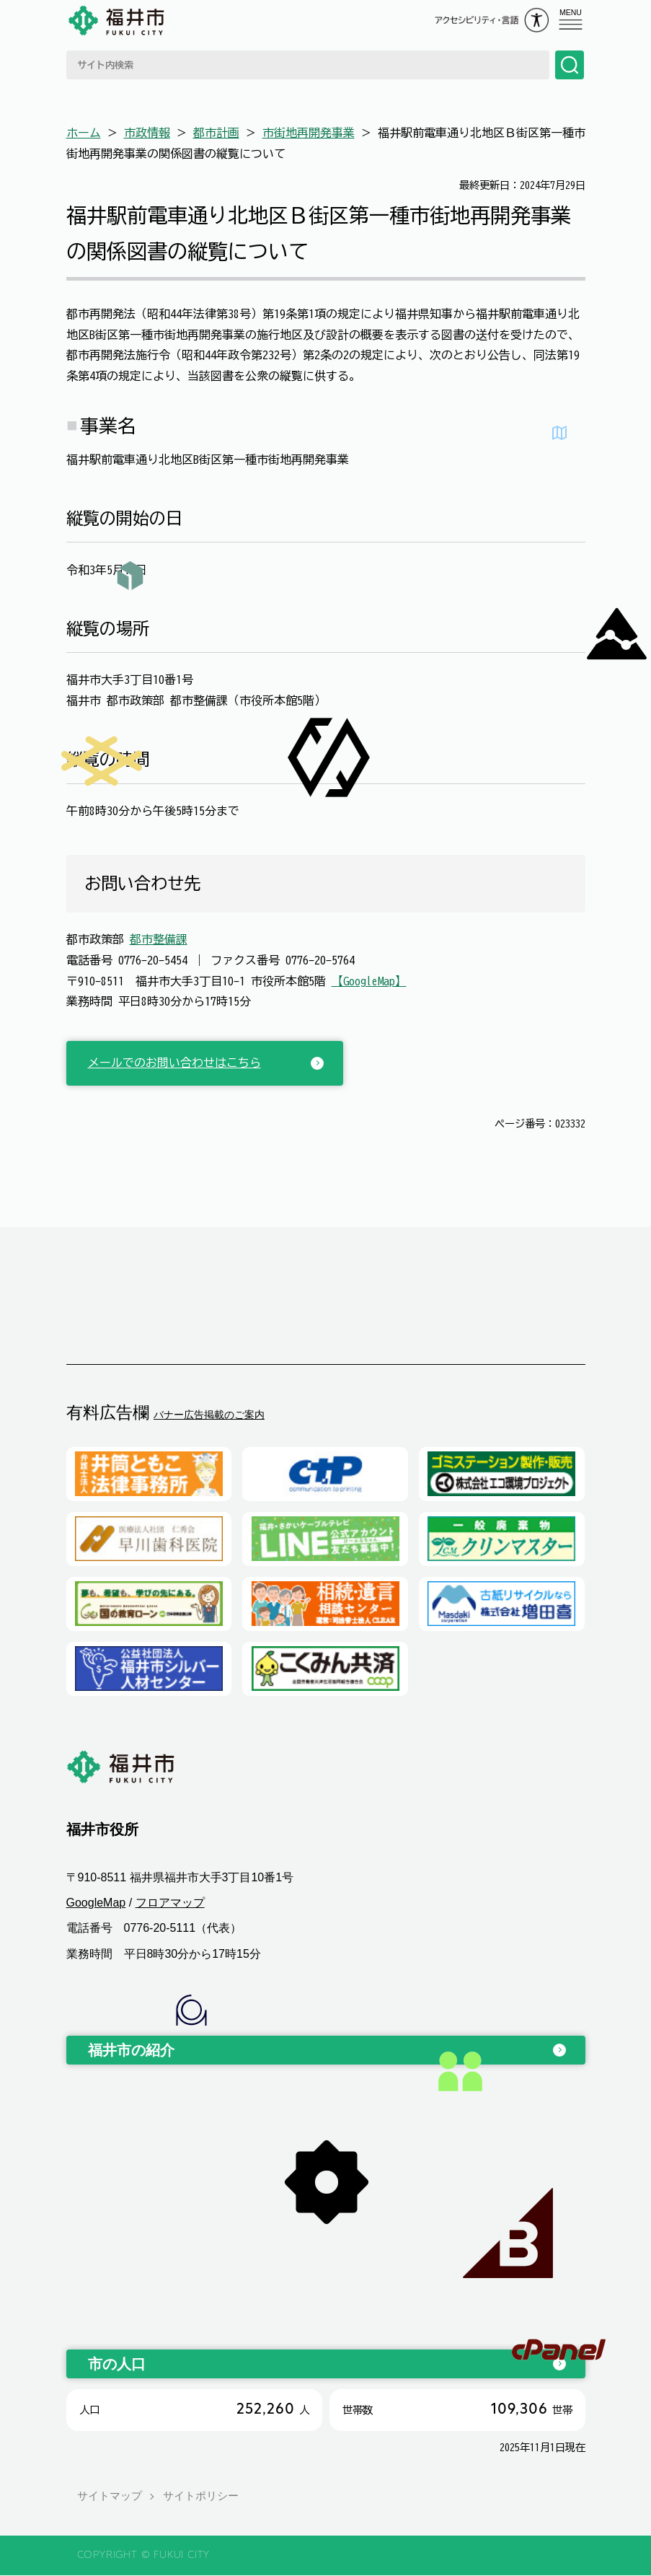 The width and height of the screenshot is (651, 2576). I want to click on mastercomfig logo - a Team Fortress 2 performance optimization tool, so click(191, 2010).